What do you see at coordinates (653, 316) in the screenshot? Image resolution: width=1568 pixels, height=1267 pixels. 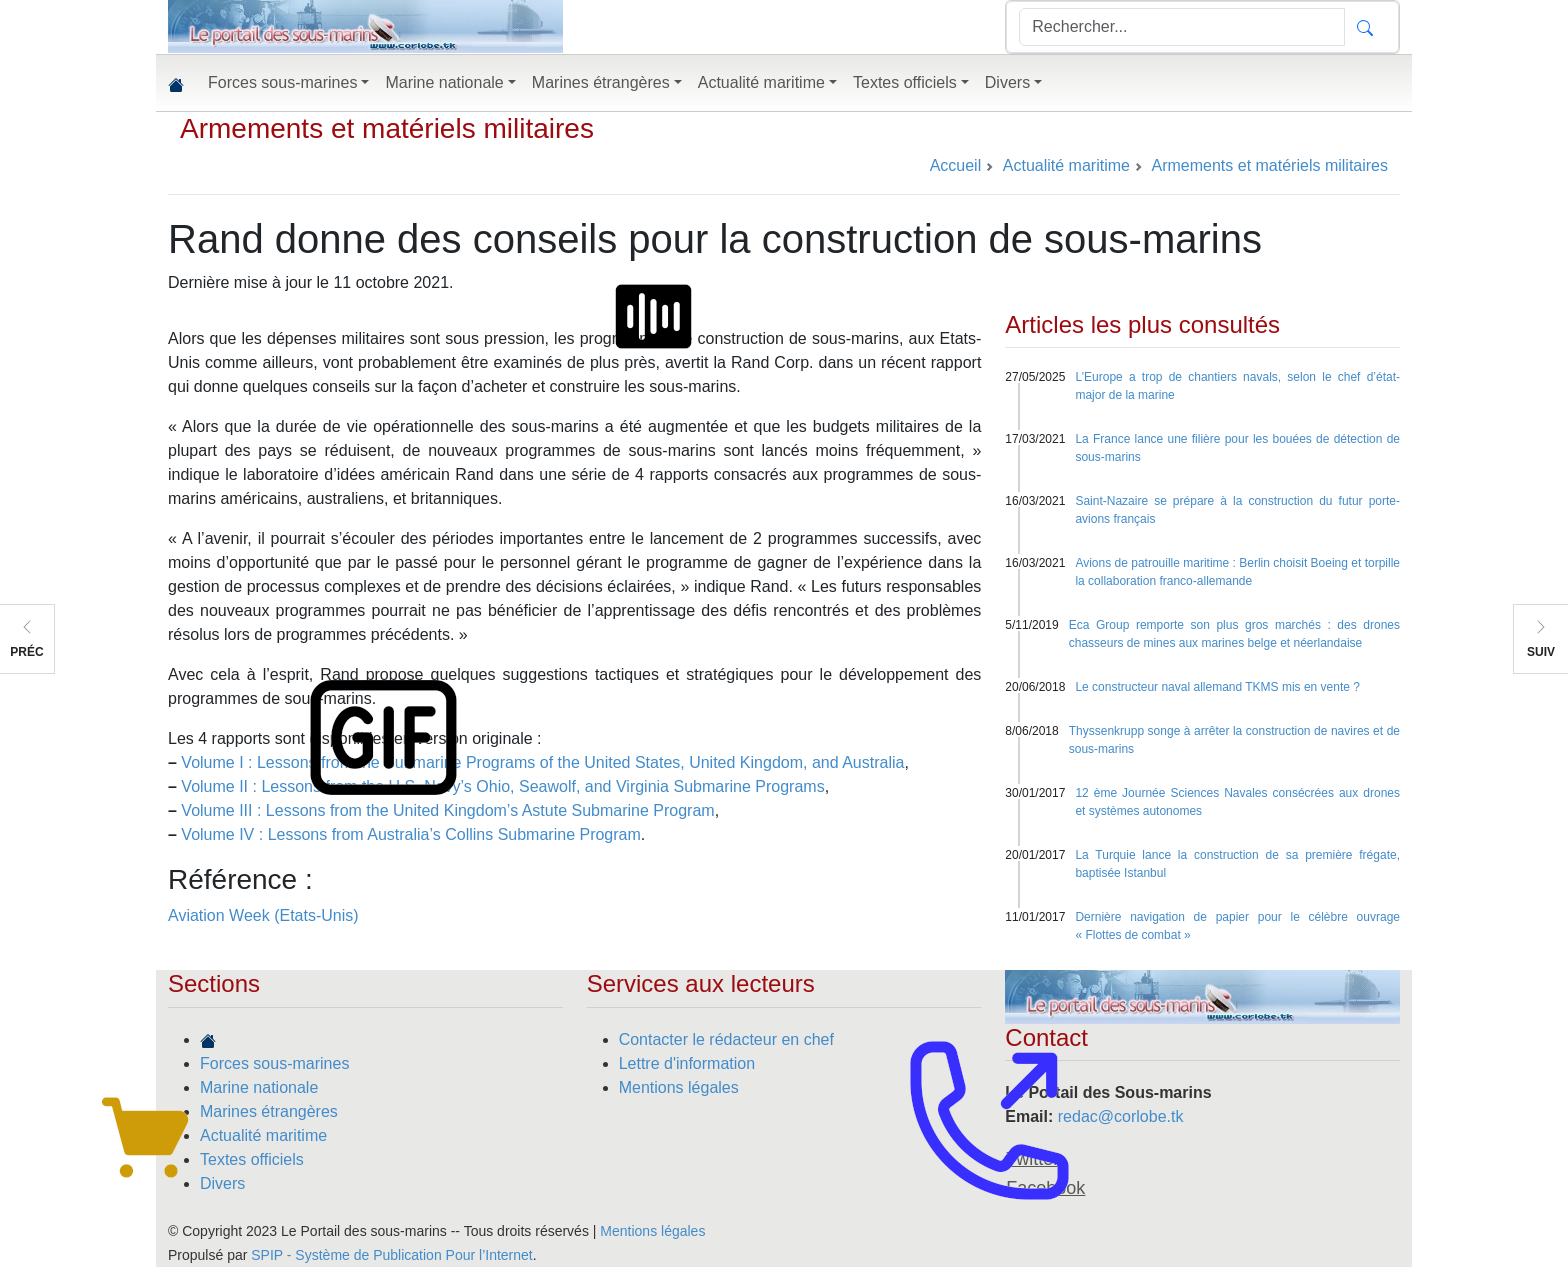 I see `access audio or sound settings` at bounding box center [653, 316].